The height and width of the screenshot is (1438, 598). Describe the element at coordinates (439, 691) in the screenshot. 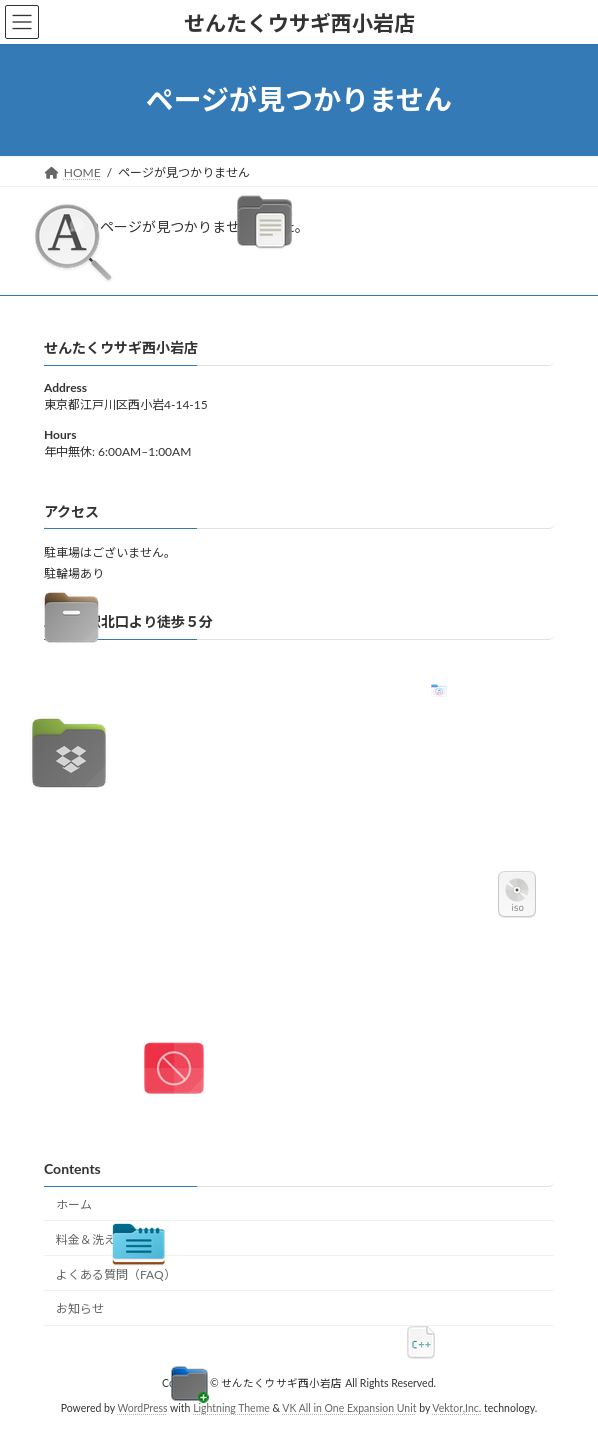

I see `open folder containing apple music files` at that location.